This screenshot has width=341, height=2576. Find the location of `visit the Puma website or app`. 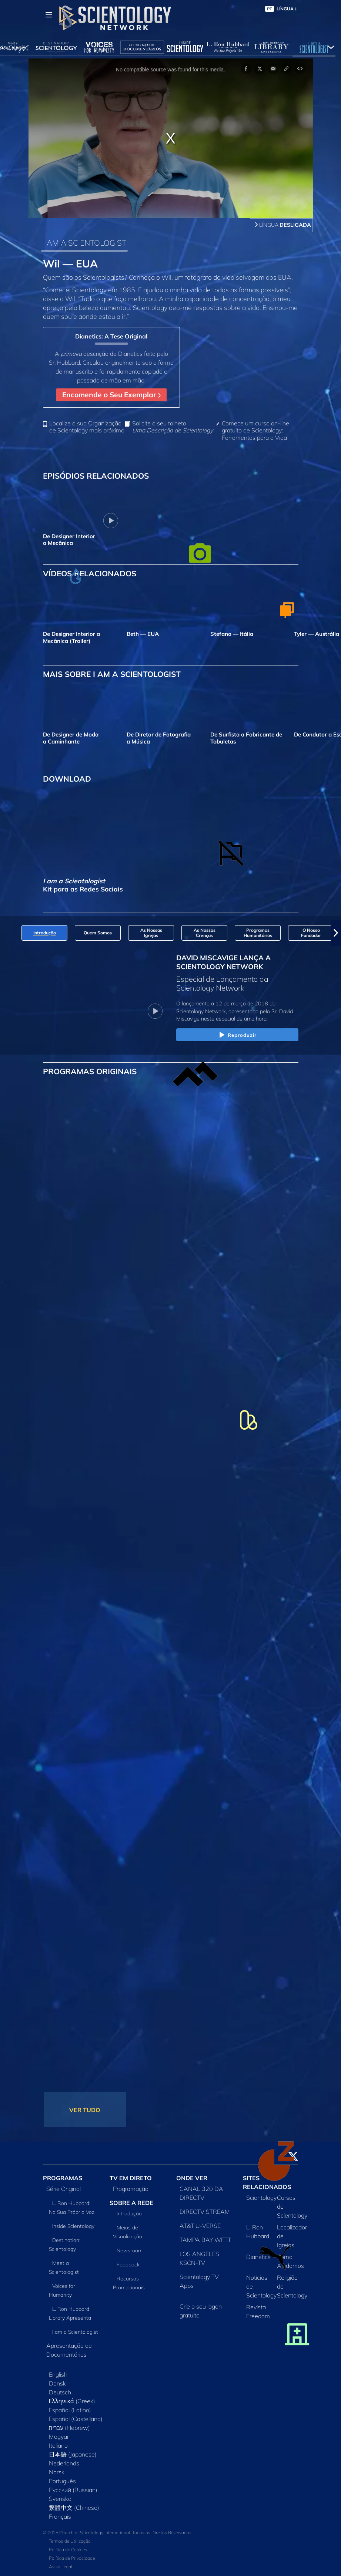

visit the Puma website or app is located at coordinates (275, 2258).